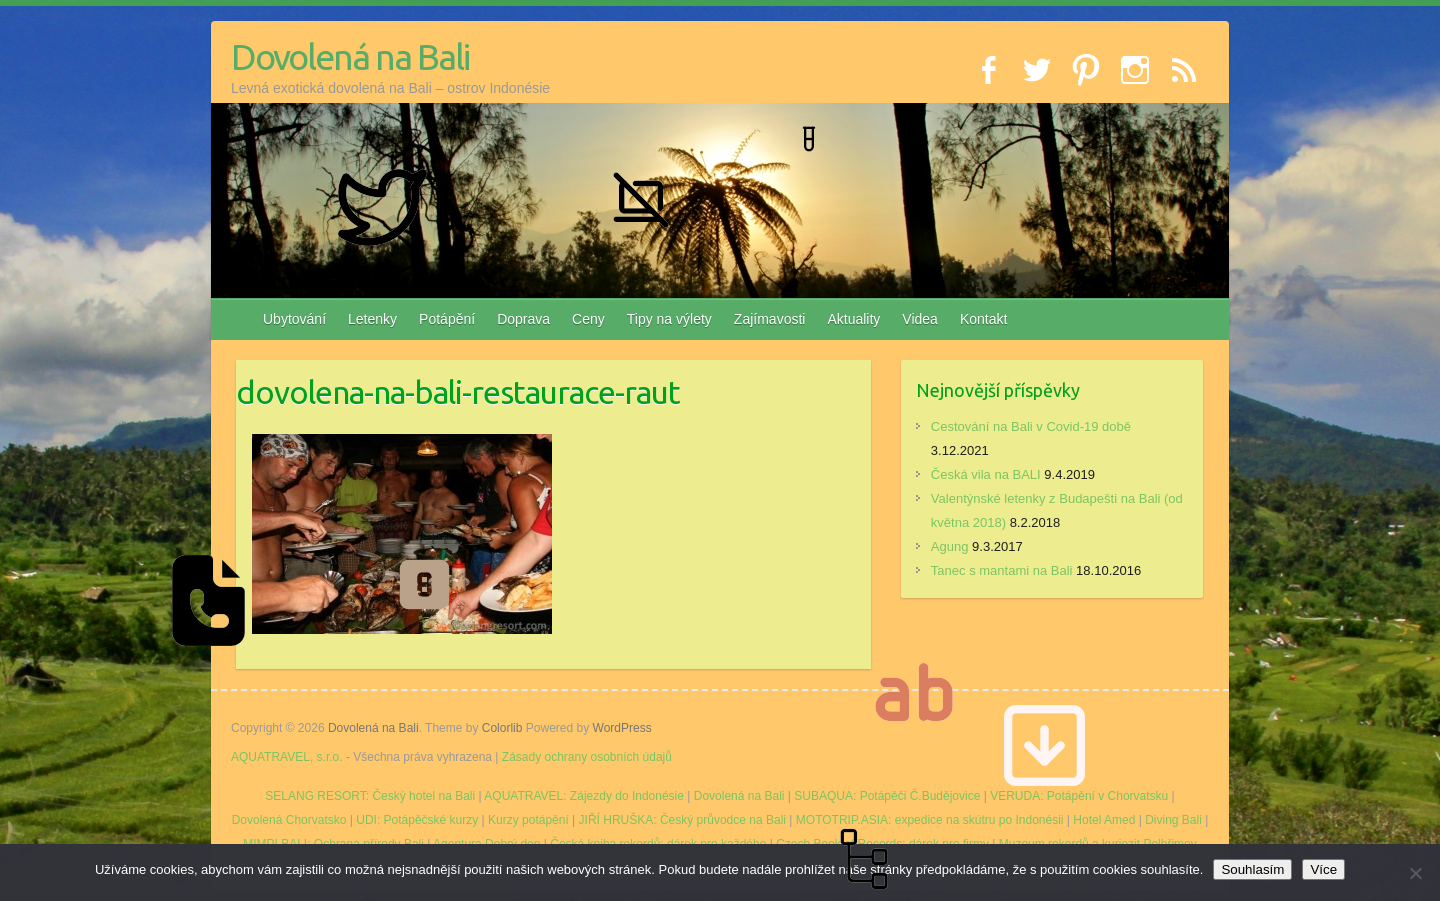  I want to click on open twitter, so click(382, 205).